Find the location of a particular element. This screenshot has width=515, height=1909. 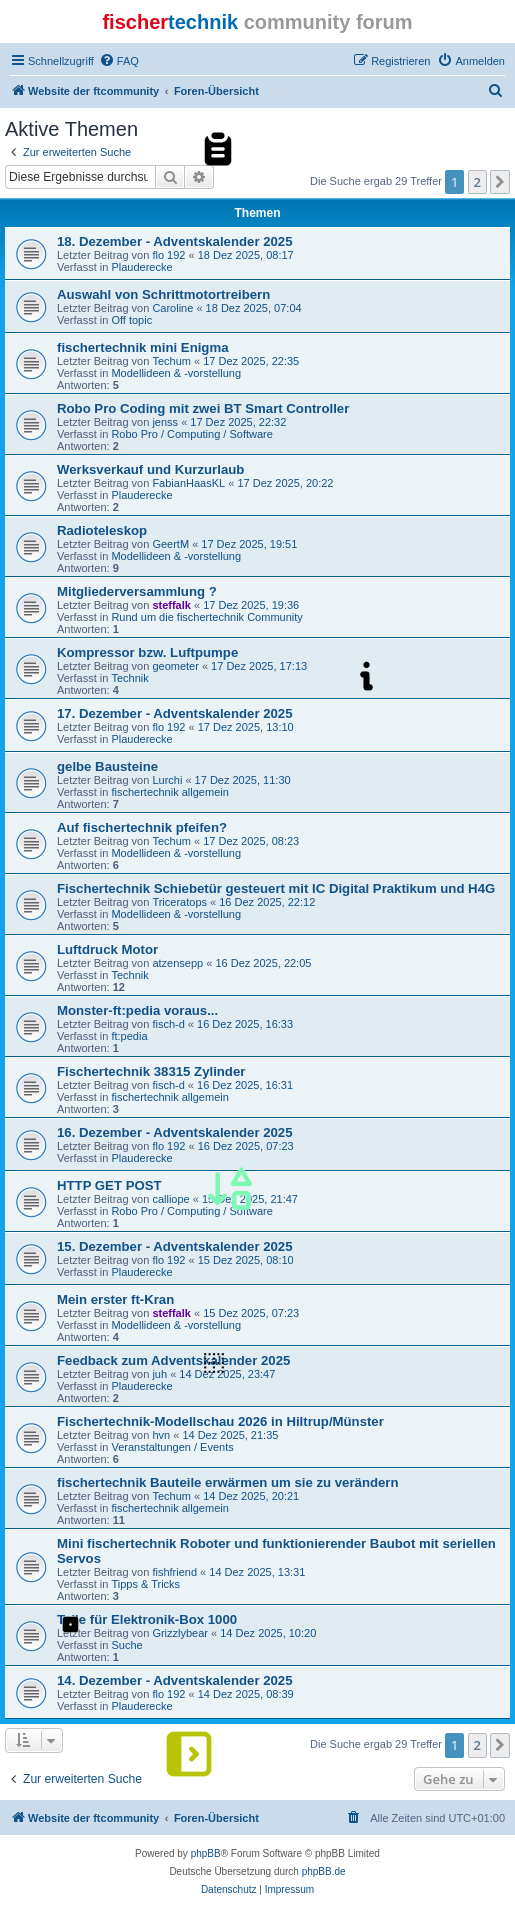

view more information about this item is located at coordinates (366, 674).